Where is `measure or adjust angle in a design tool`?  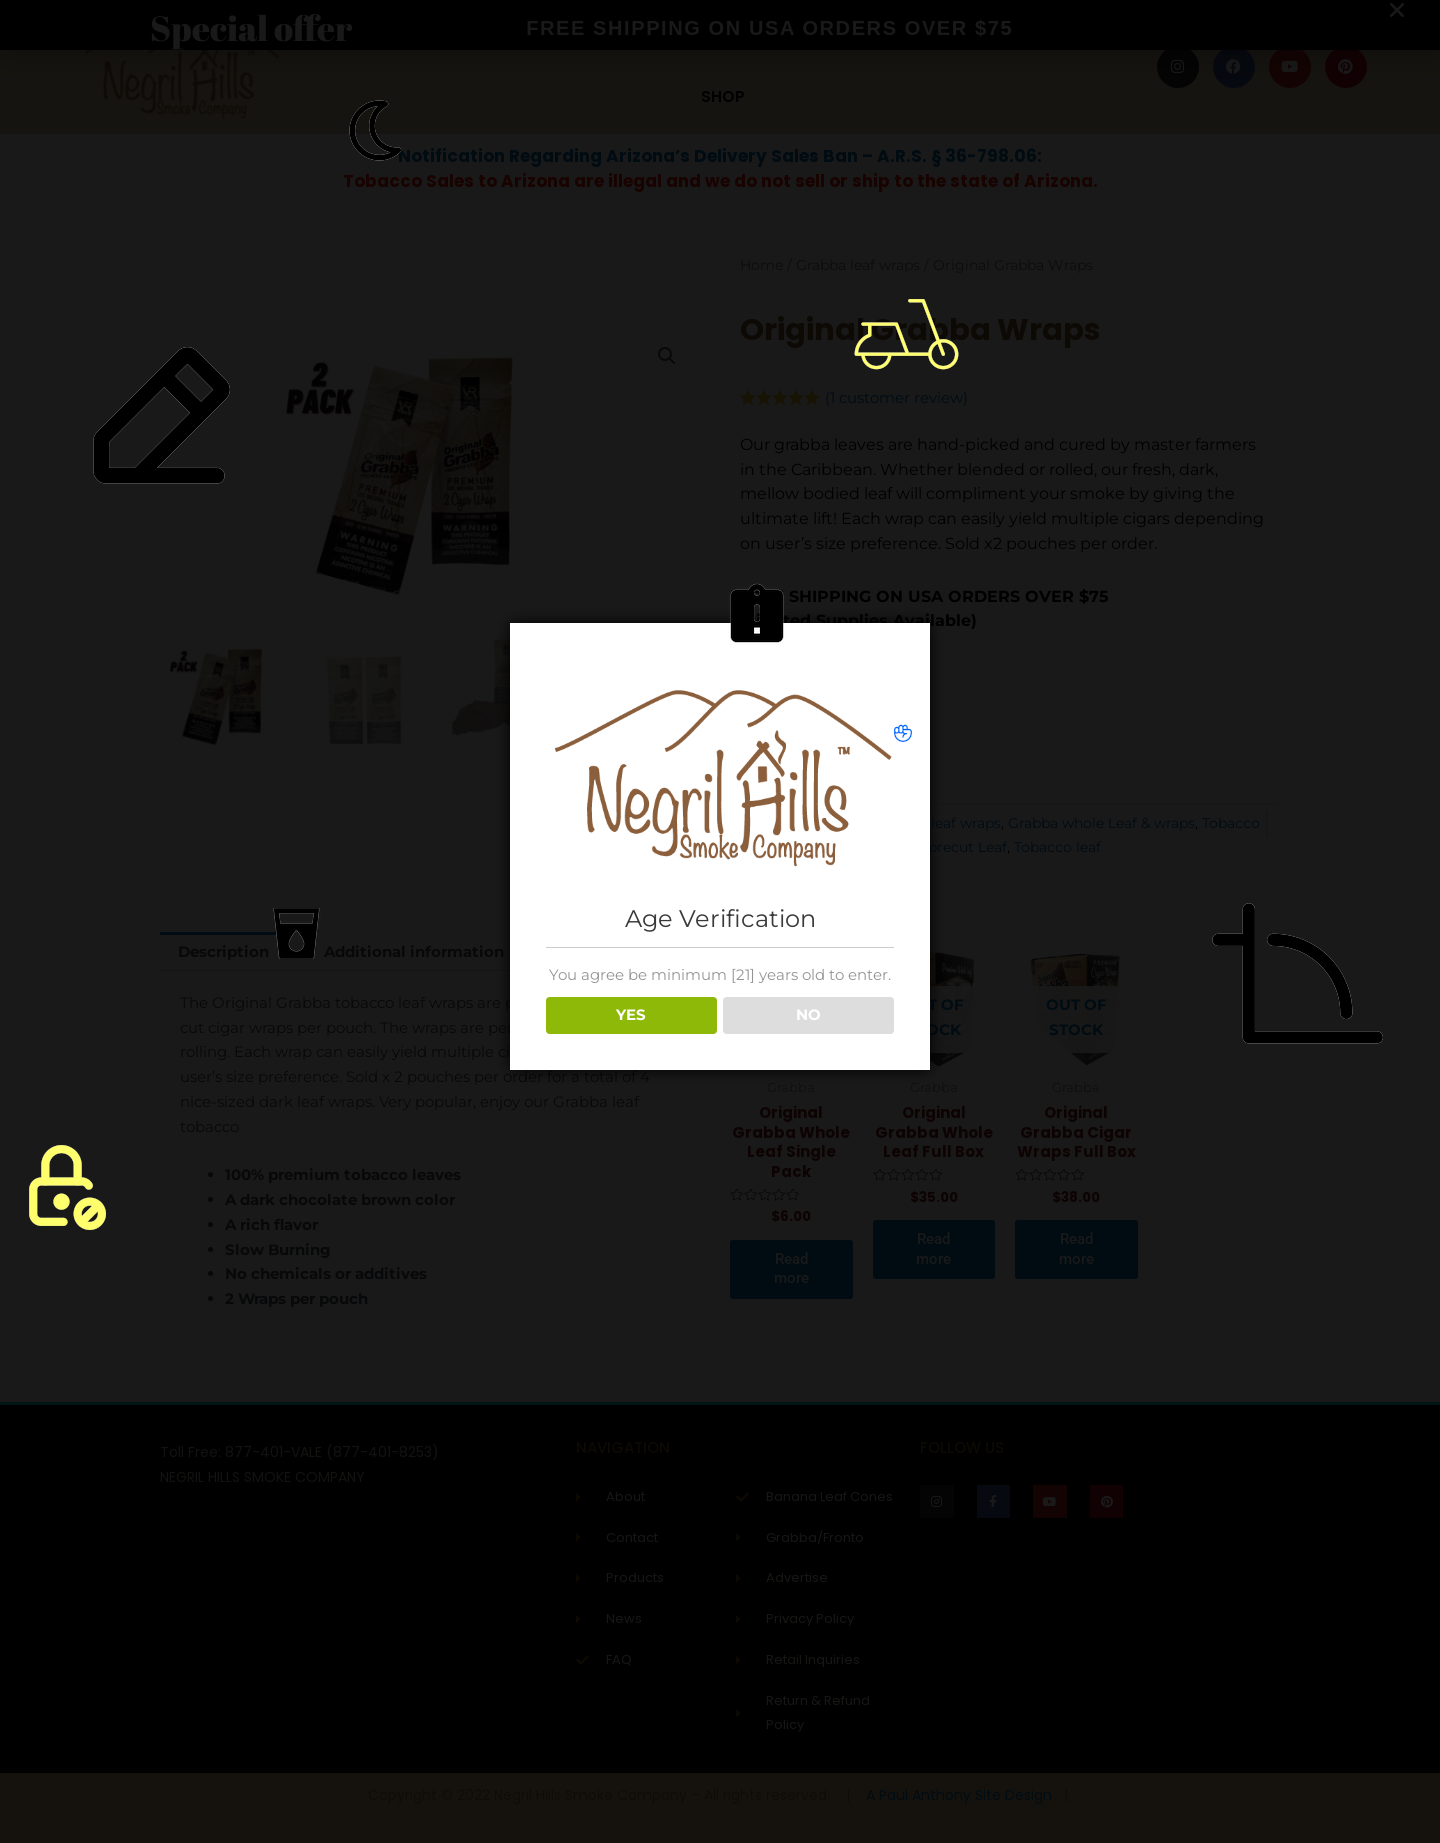 measure or adjust angle in a design tool is located at coordinates (1291, 982).